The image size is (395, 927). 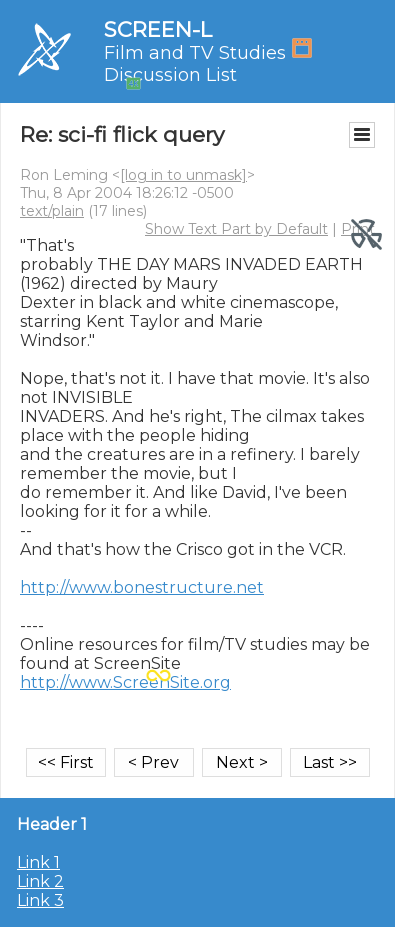 I want to click on disable radiation or hazard alerts, so click(x=366, y=234).